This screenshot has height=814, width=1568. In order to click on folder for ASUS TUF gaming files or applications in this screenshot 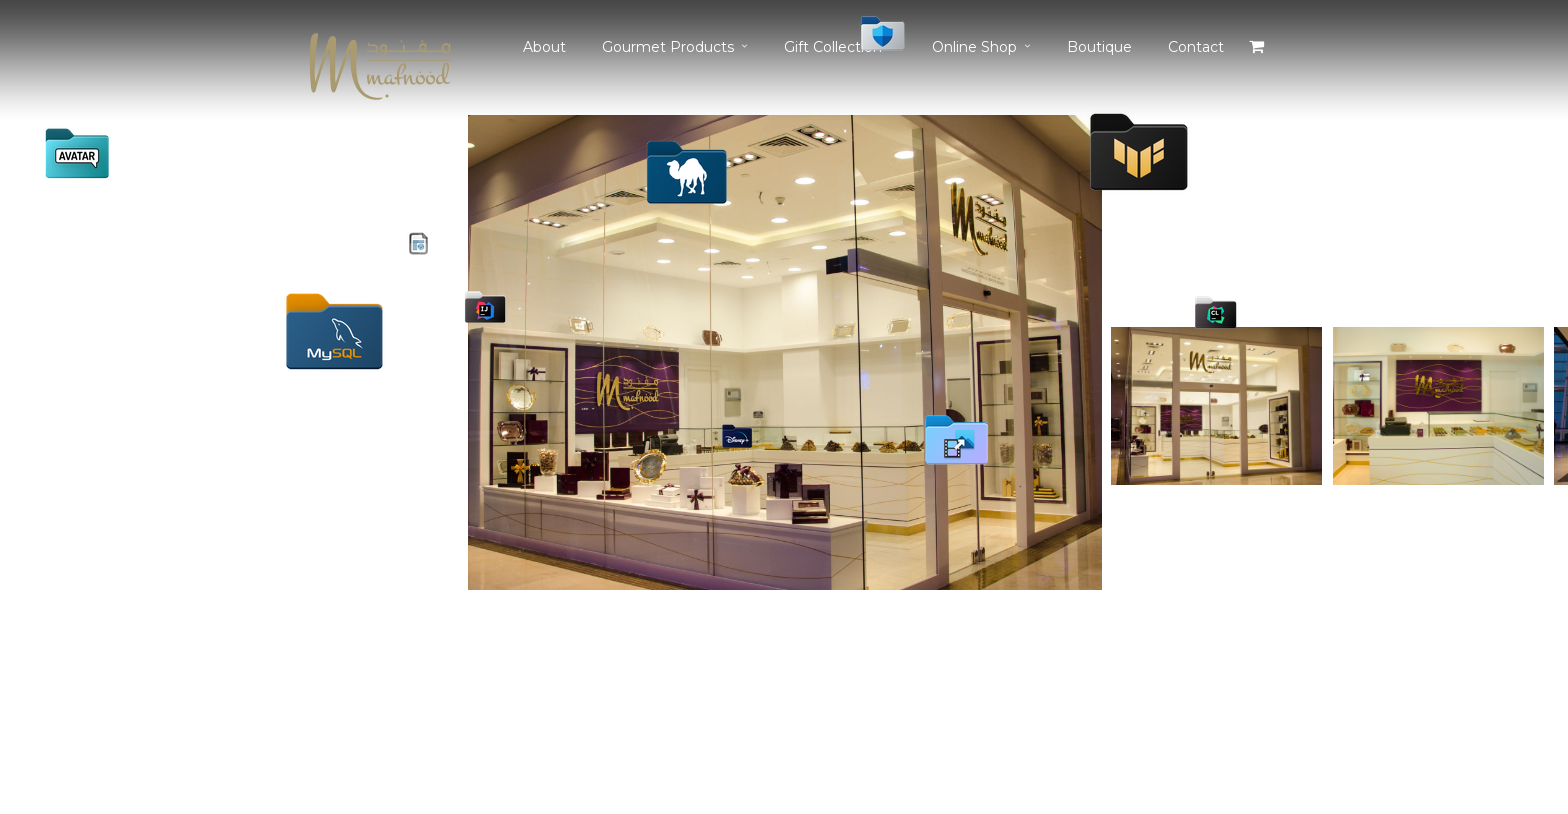, I will do `click(1138, 154)`.